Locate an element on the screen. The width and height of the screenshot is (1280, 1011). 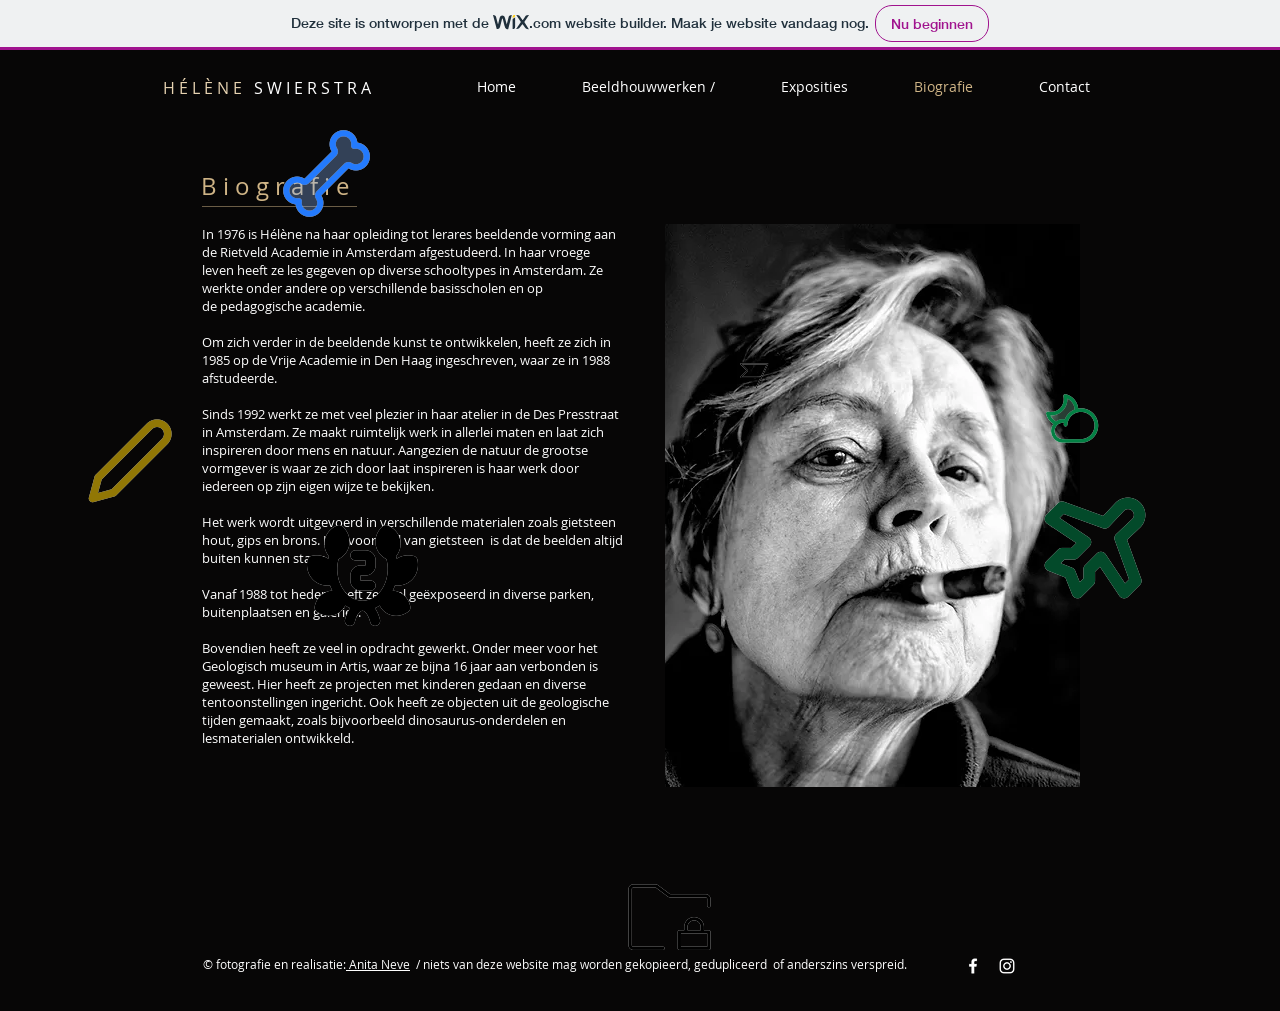
access pet-related features or settings is located at coordinates (326, 173).